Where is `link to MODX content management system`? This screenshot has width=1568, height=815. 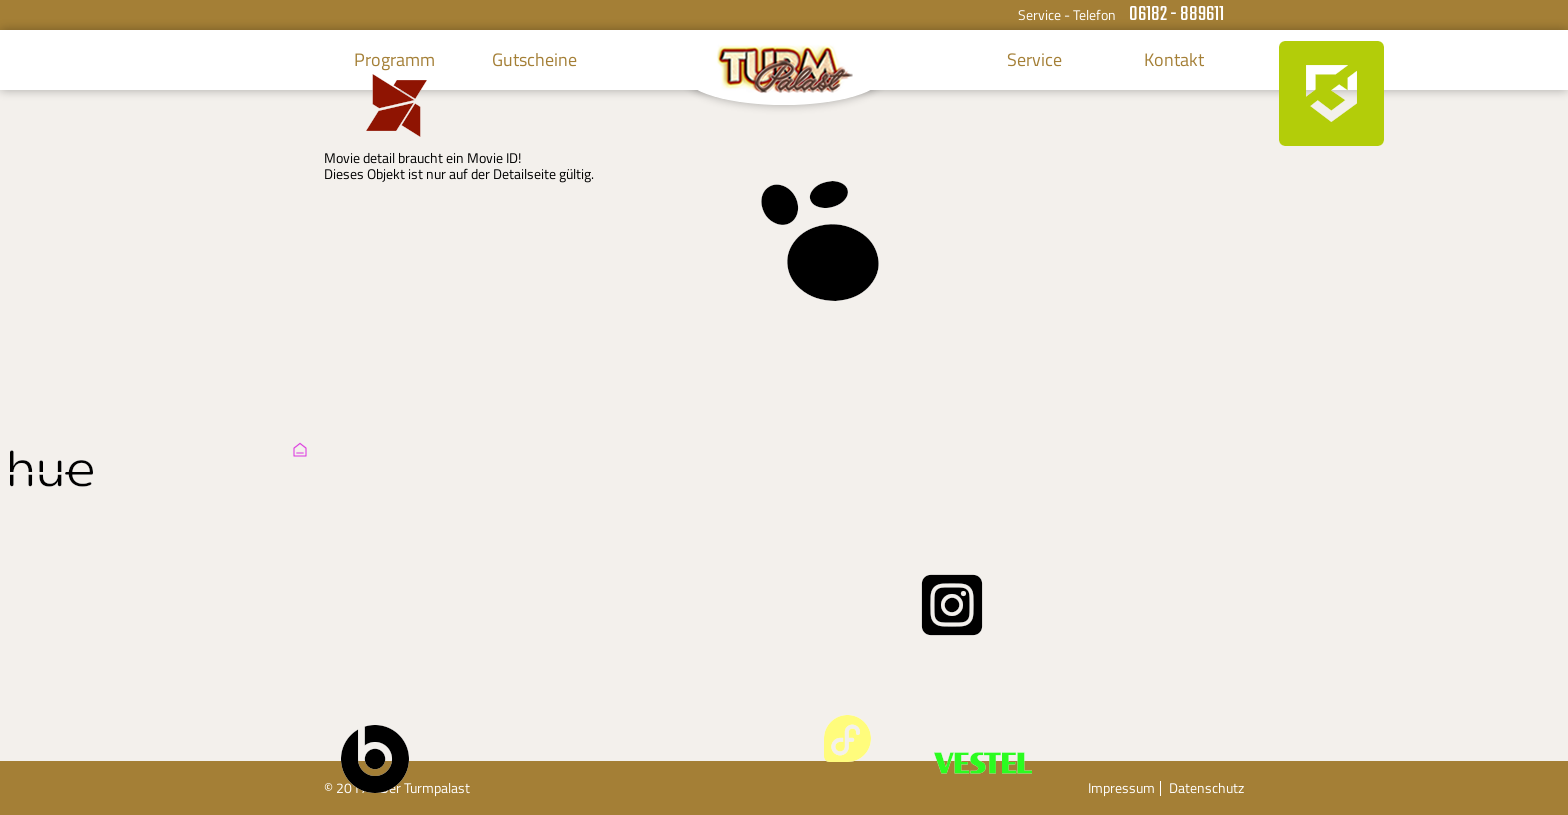 link to MODX content management system is located at coordinates (396, 105).